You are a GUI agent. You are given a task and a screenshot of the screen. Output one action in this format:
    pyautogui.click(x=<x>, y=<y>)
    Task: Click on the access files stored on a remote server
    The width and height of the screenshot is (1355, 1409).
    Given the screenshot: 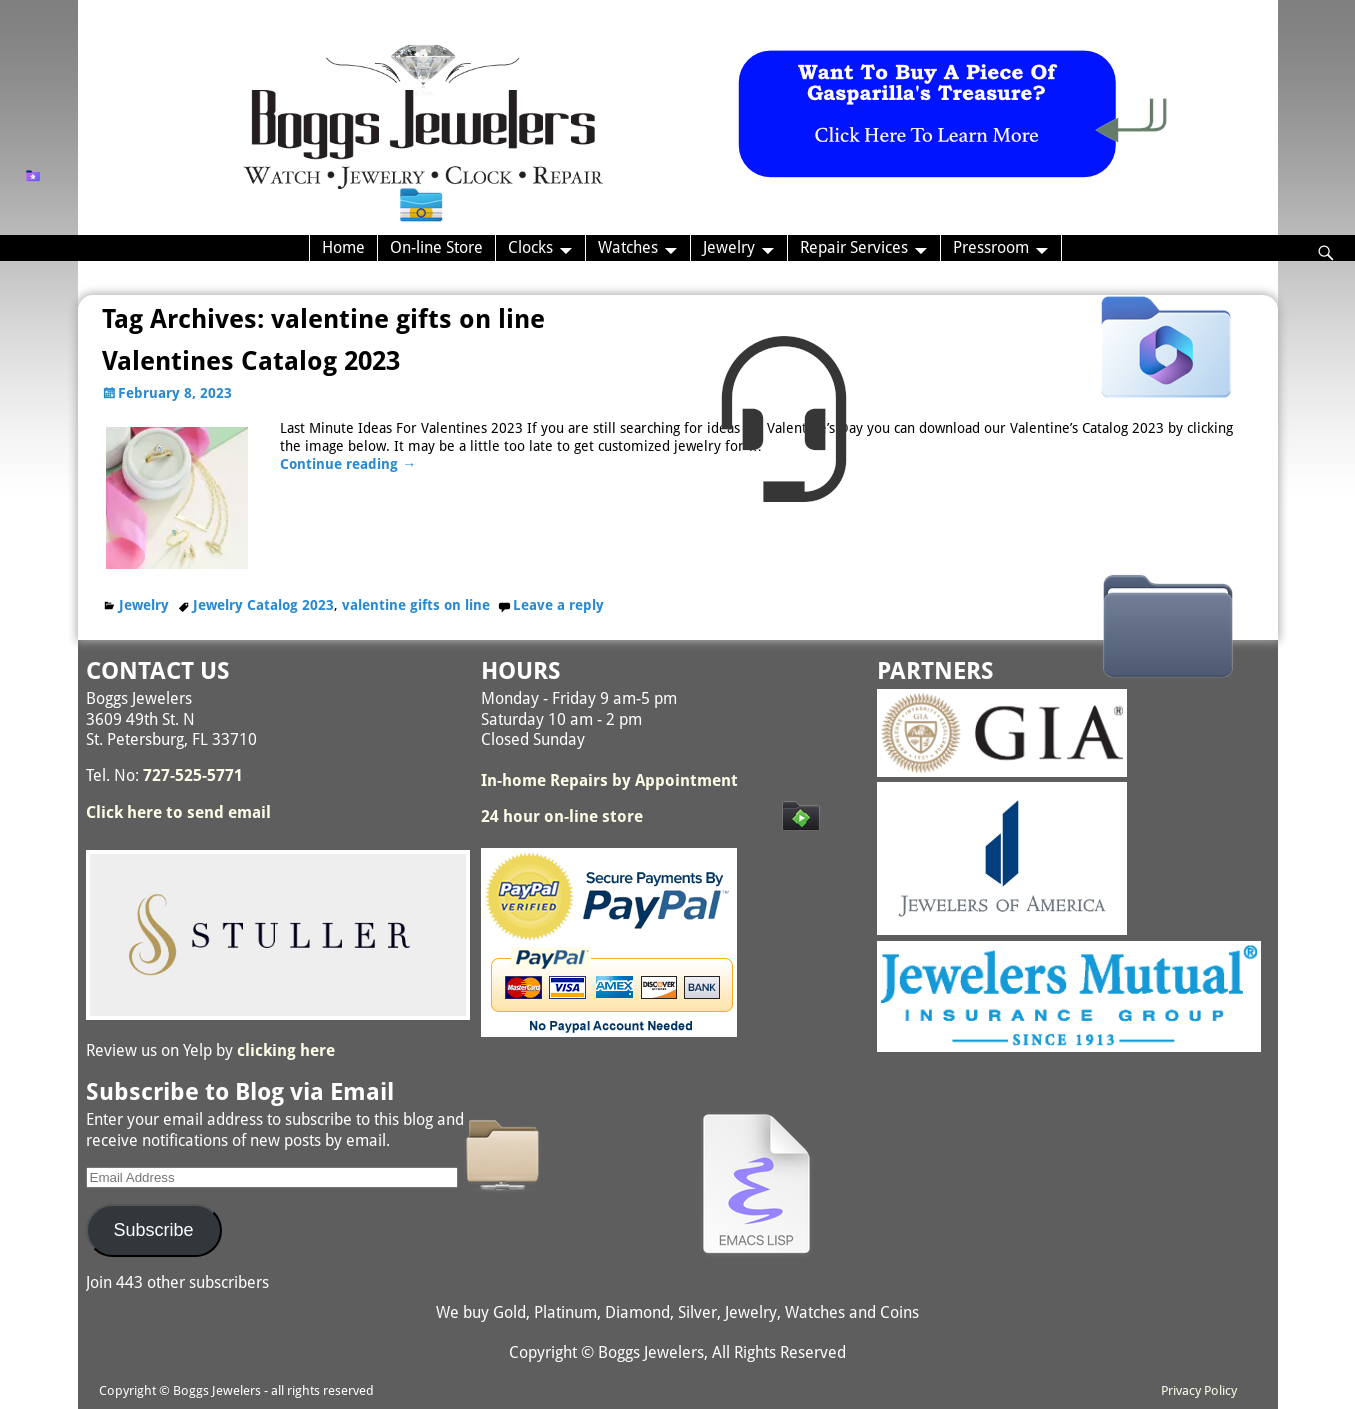 What is the action you would take?
    pyautogui.click(x=502, y=1157)
    